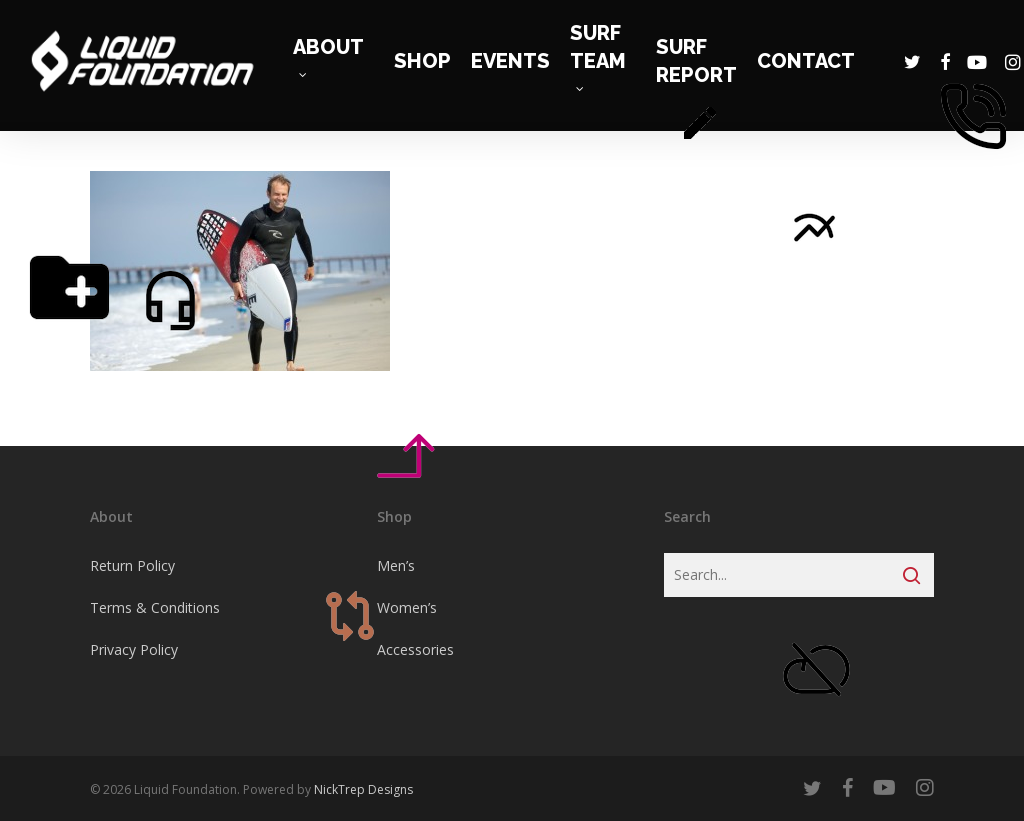 Image resolution: width=1024 pixels, height=821 pixels. Describe the element at coordinates (973, 116) in the screenshot. I see `make a phone call` at that location.